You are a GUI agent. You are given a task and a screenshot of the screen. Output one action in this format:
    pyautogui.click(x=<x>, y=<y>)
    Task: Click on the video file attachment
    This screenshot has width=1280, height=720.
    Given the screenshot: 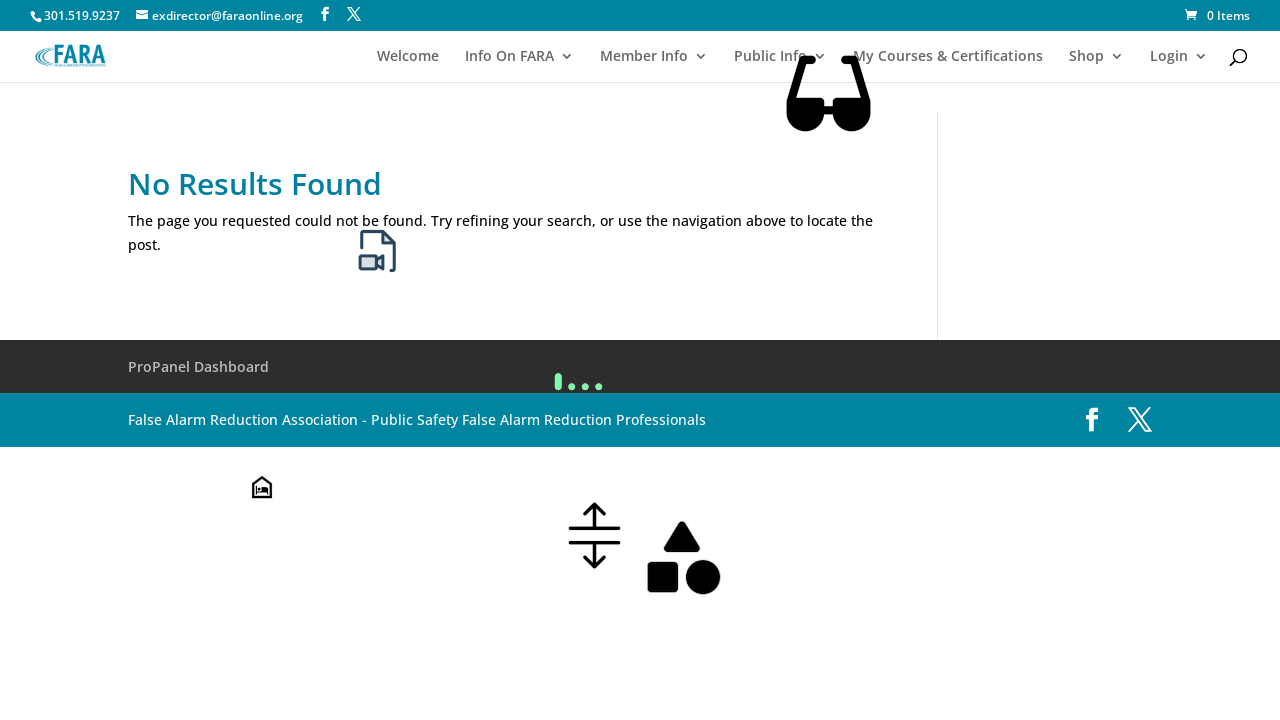 What is the action you would take?
    pyautogui.click(x=378, y=251)
    